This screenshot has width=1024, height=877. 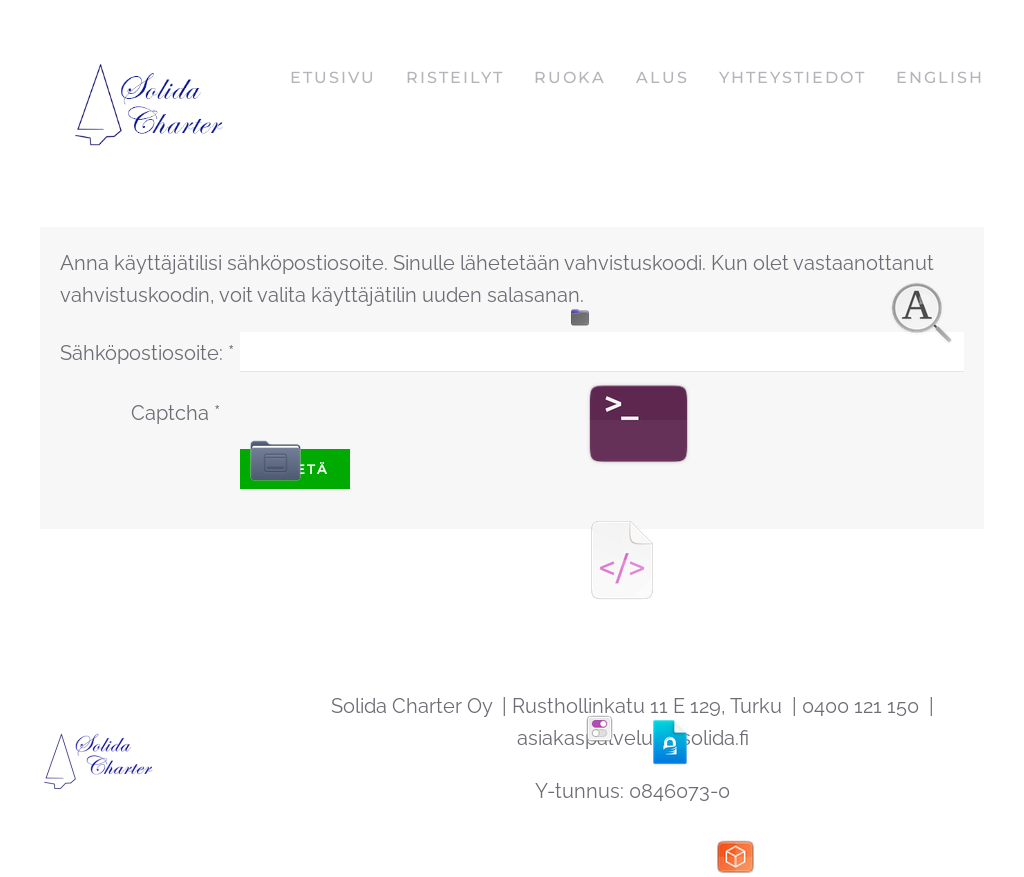 What do you see at coordinates (638, 423) in the screenshot?
I see `open terminal application` at bounding box center [638, 423].